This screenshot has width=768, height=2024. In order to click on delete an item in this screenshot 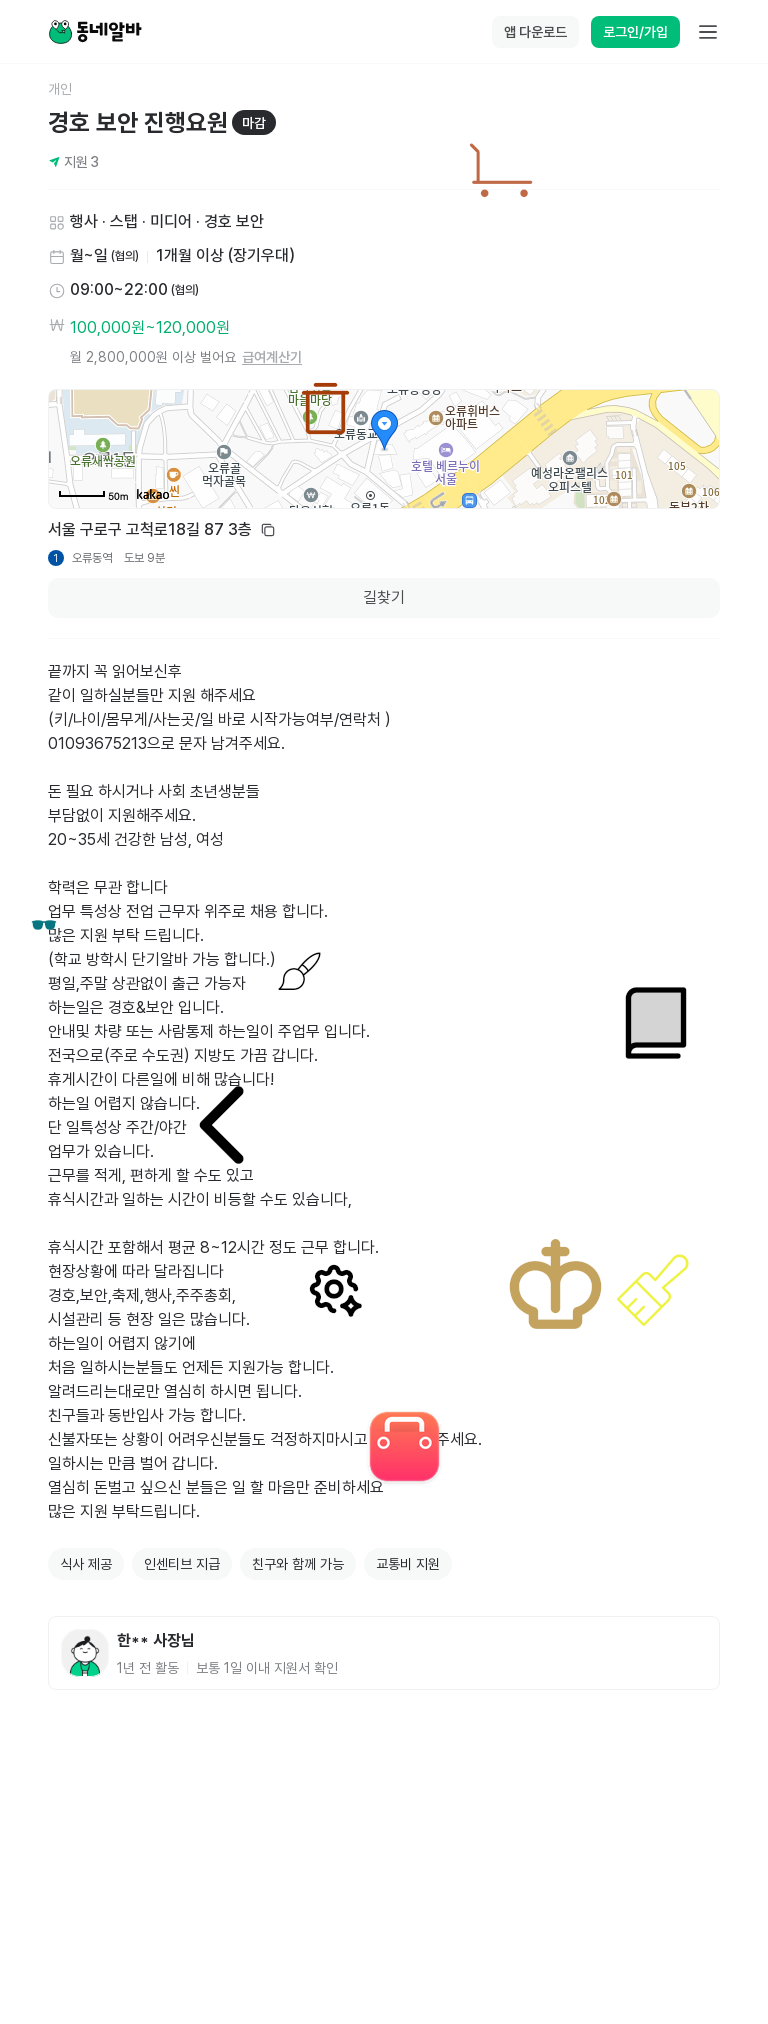, I will do `click(325, 410)`.